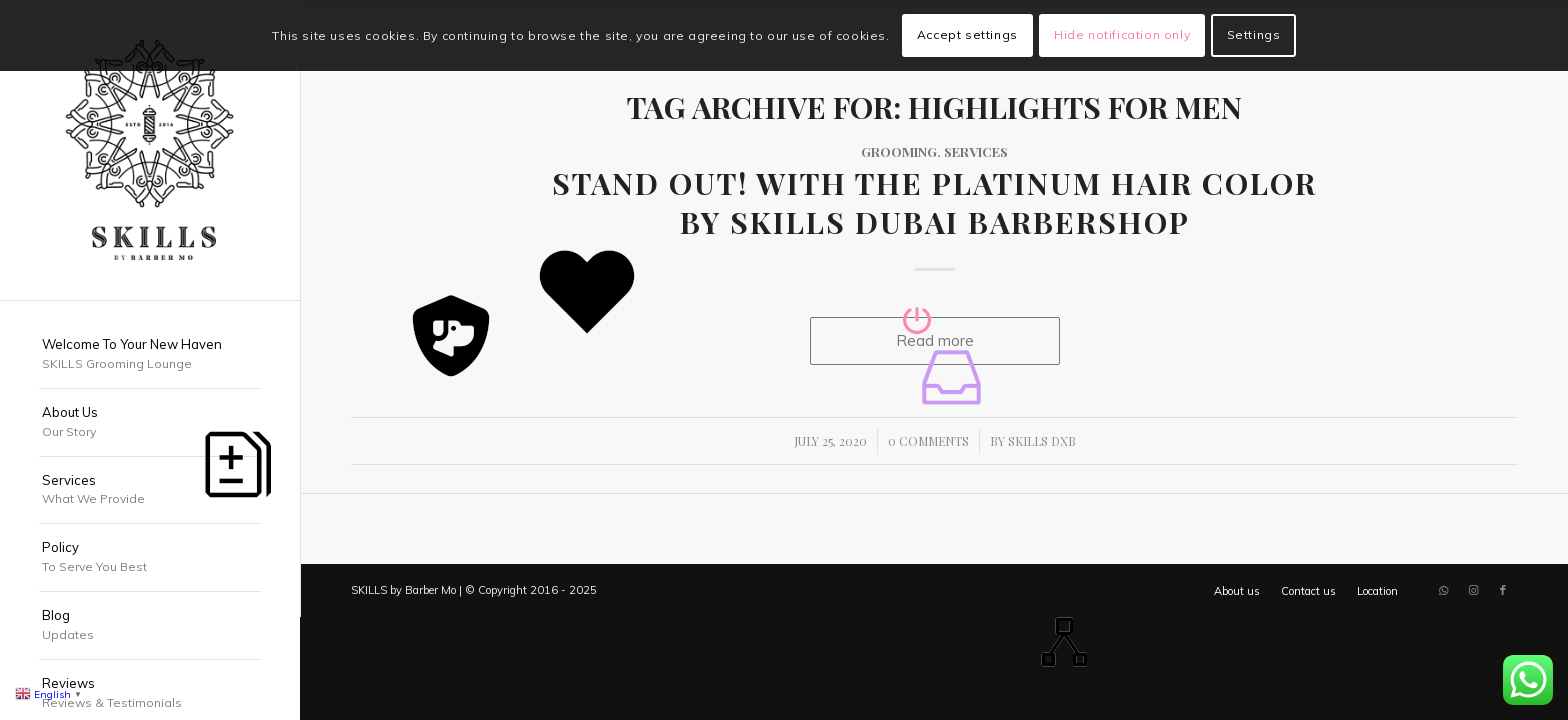 This screenshot has height=720, width=1568. Describe the element at coordinates (233, 464) in the screenshot. I see `compare multiple files or documents` at that location.